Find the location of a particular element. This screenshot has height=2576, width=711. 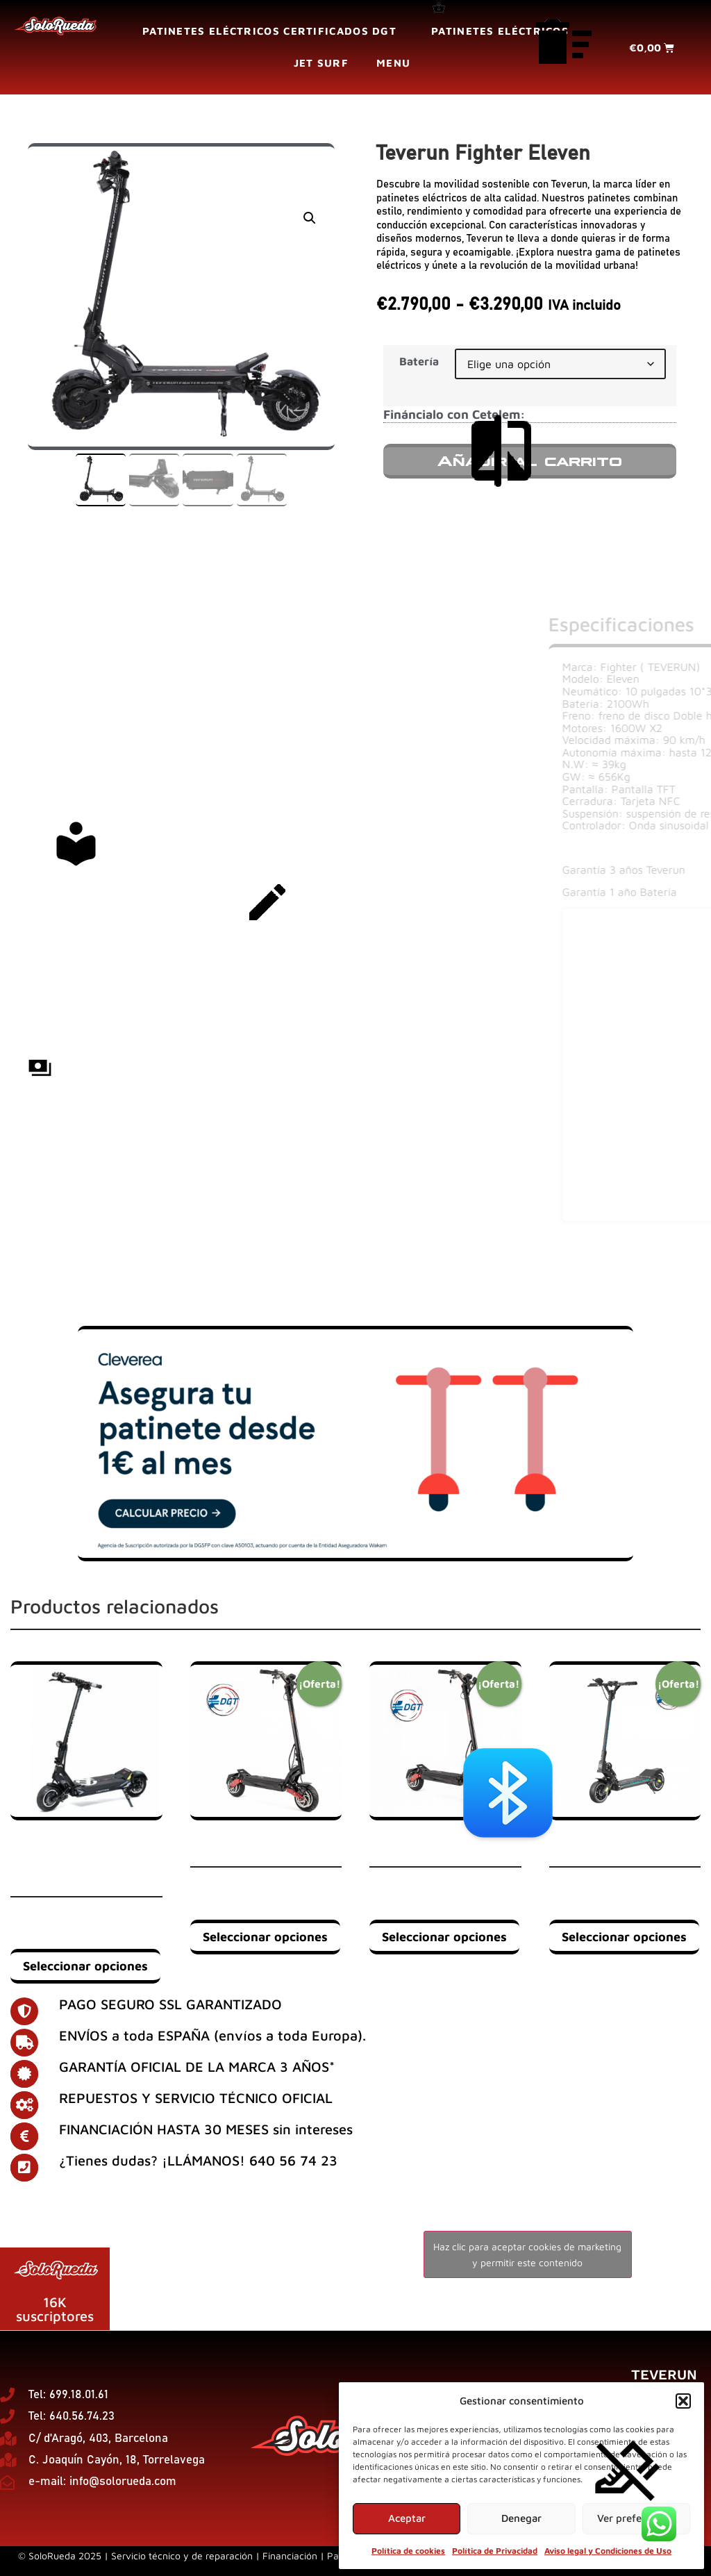

view your shopping basket is located at coordinates (439, 8).